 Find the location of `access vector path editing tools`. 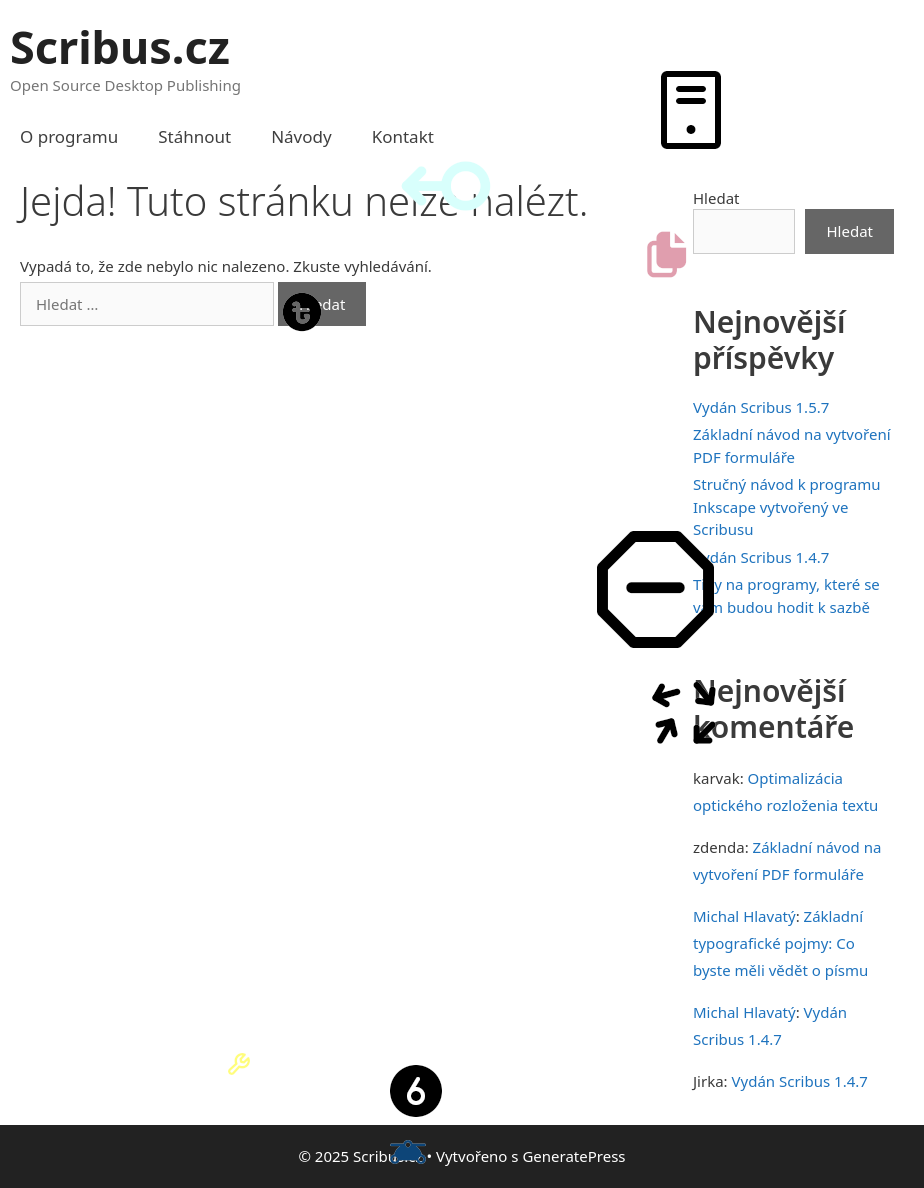

access vector path editing tools is located at coordinates (408, 1152).